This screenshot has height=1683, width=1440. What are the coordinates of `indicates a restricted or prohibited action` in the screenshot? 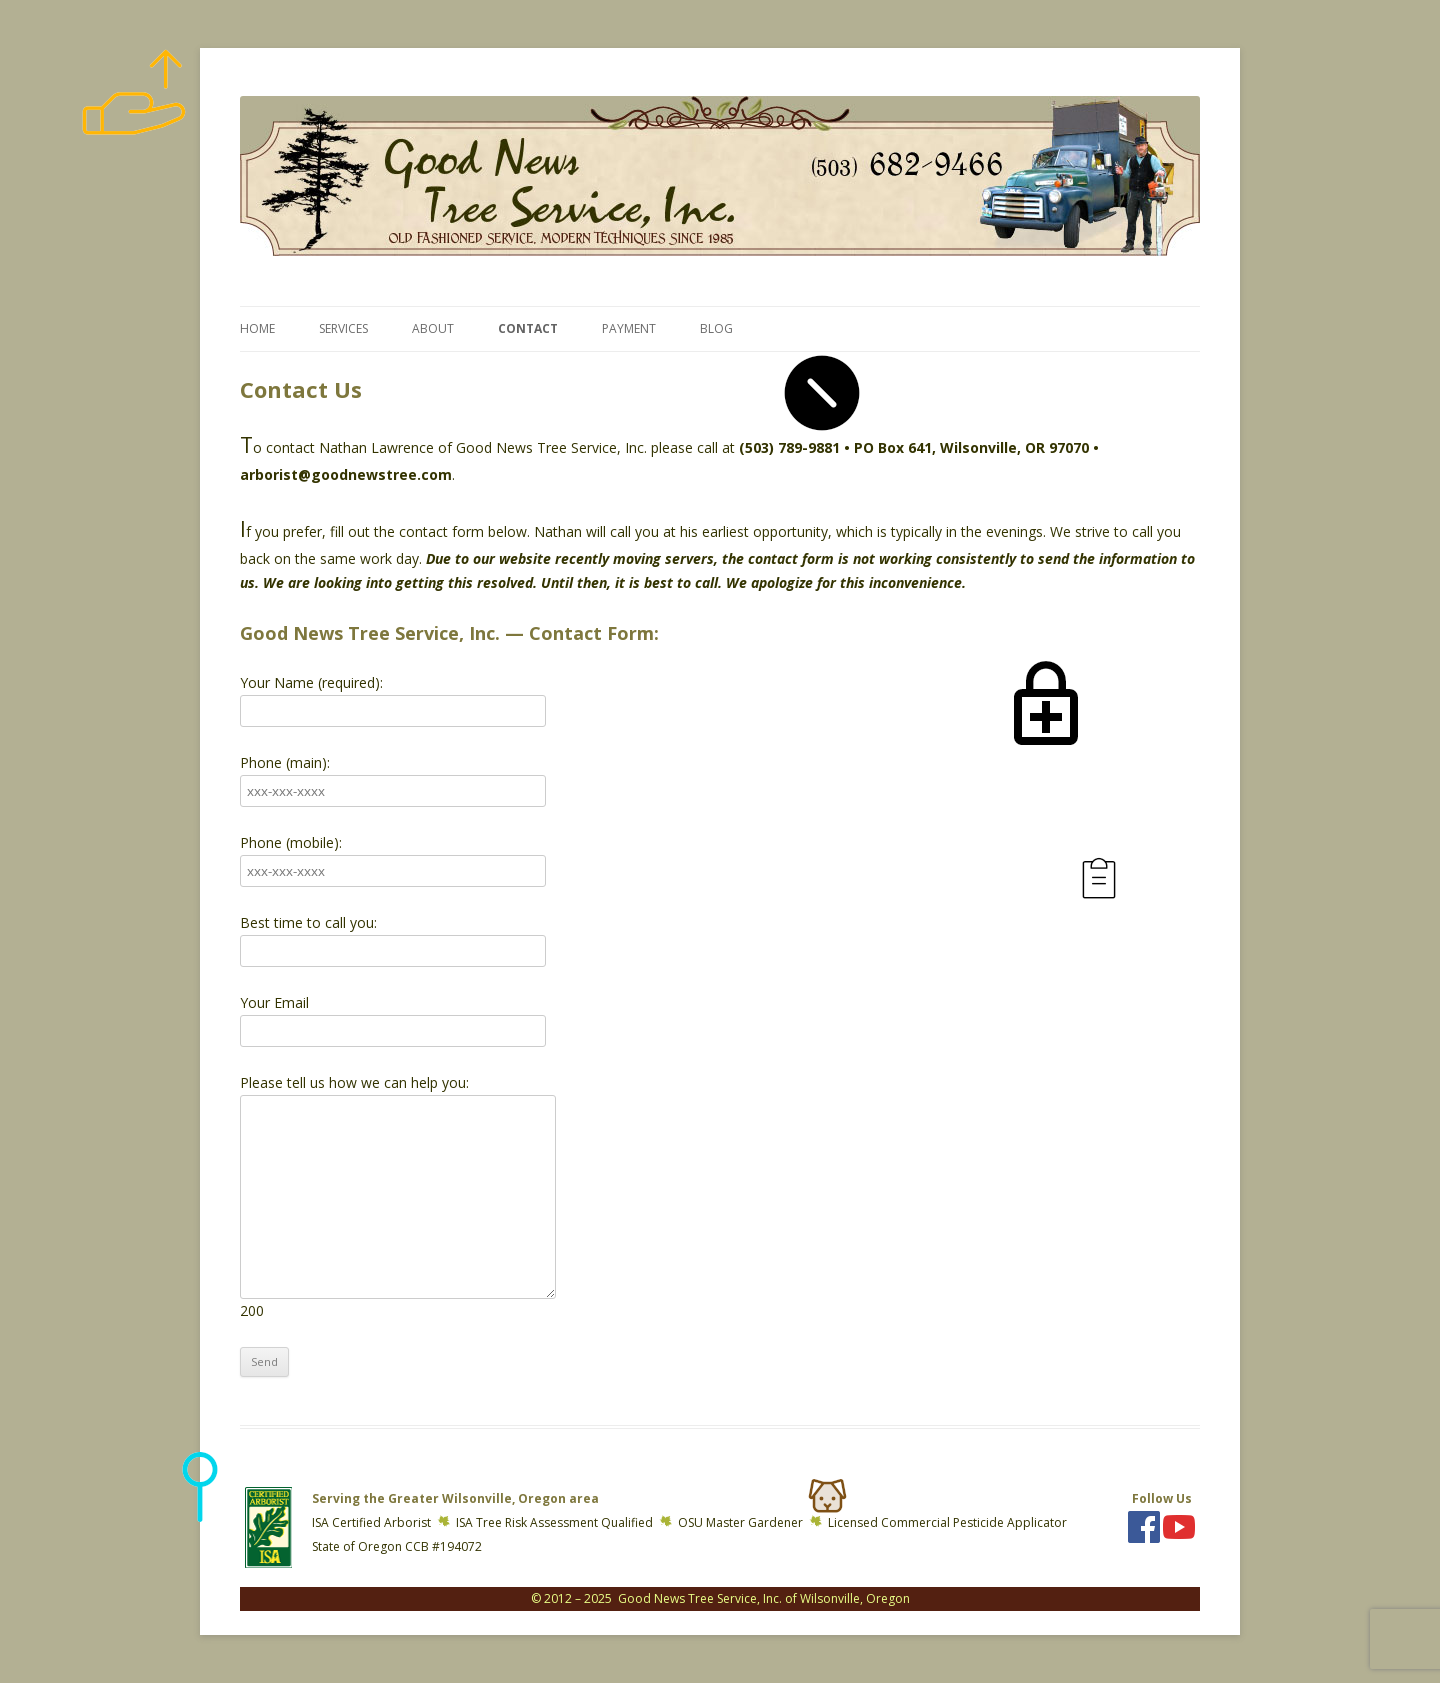 It's located at (822, 393).